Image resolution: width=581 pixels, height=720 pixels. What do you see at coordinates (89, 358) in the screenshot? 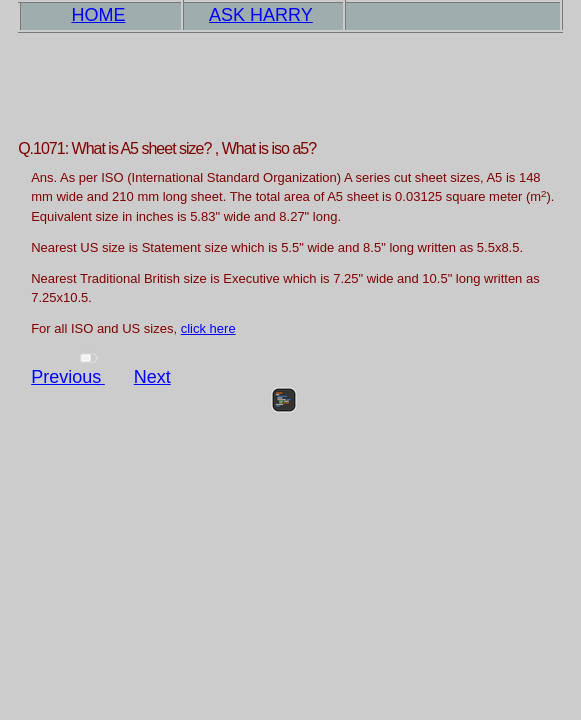
I see `indicates battery level at 60% charge` at bounding box center [89, 358].